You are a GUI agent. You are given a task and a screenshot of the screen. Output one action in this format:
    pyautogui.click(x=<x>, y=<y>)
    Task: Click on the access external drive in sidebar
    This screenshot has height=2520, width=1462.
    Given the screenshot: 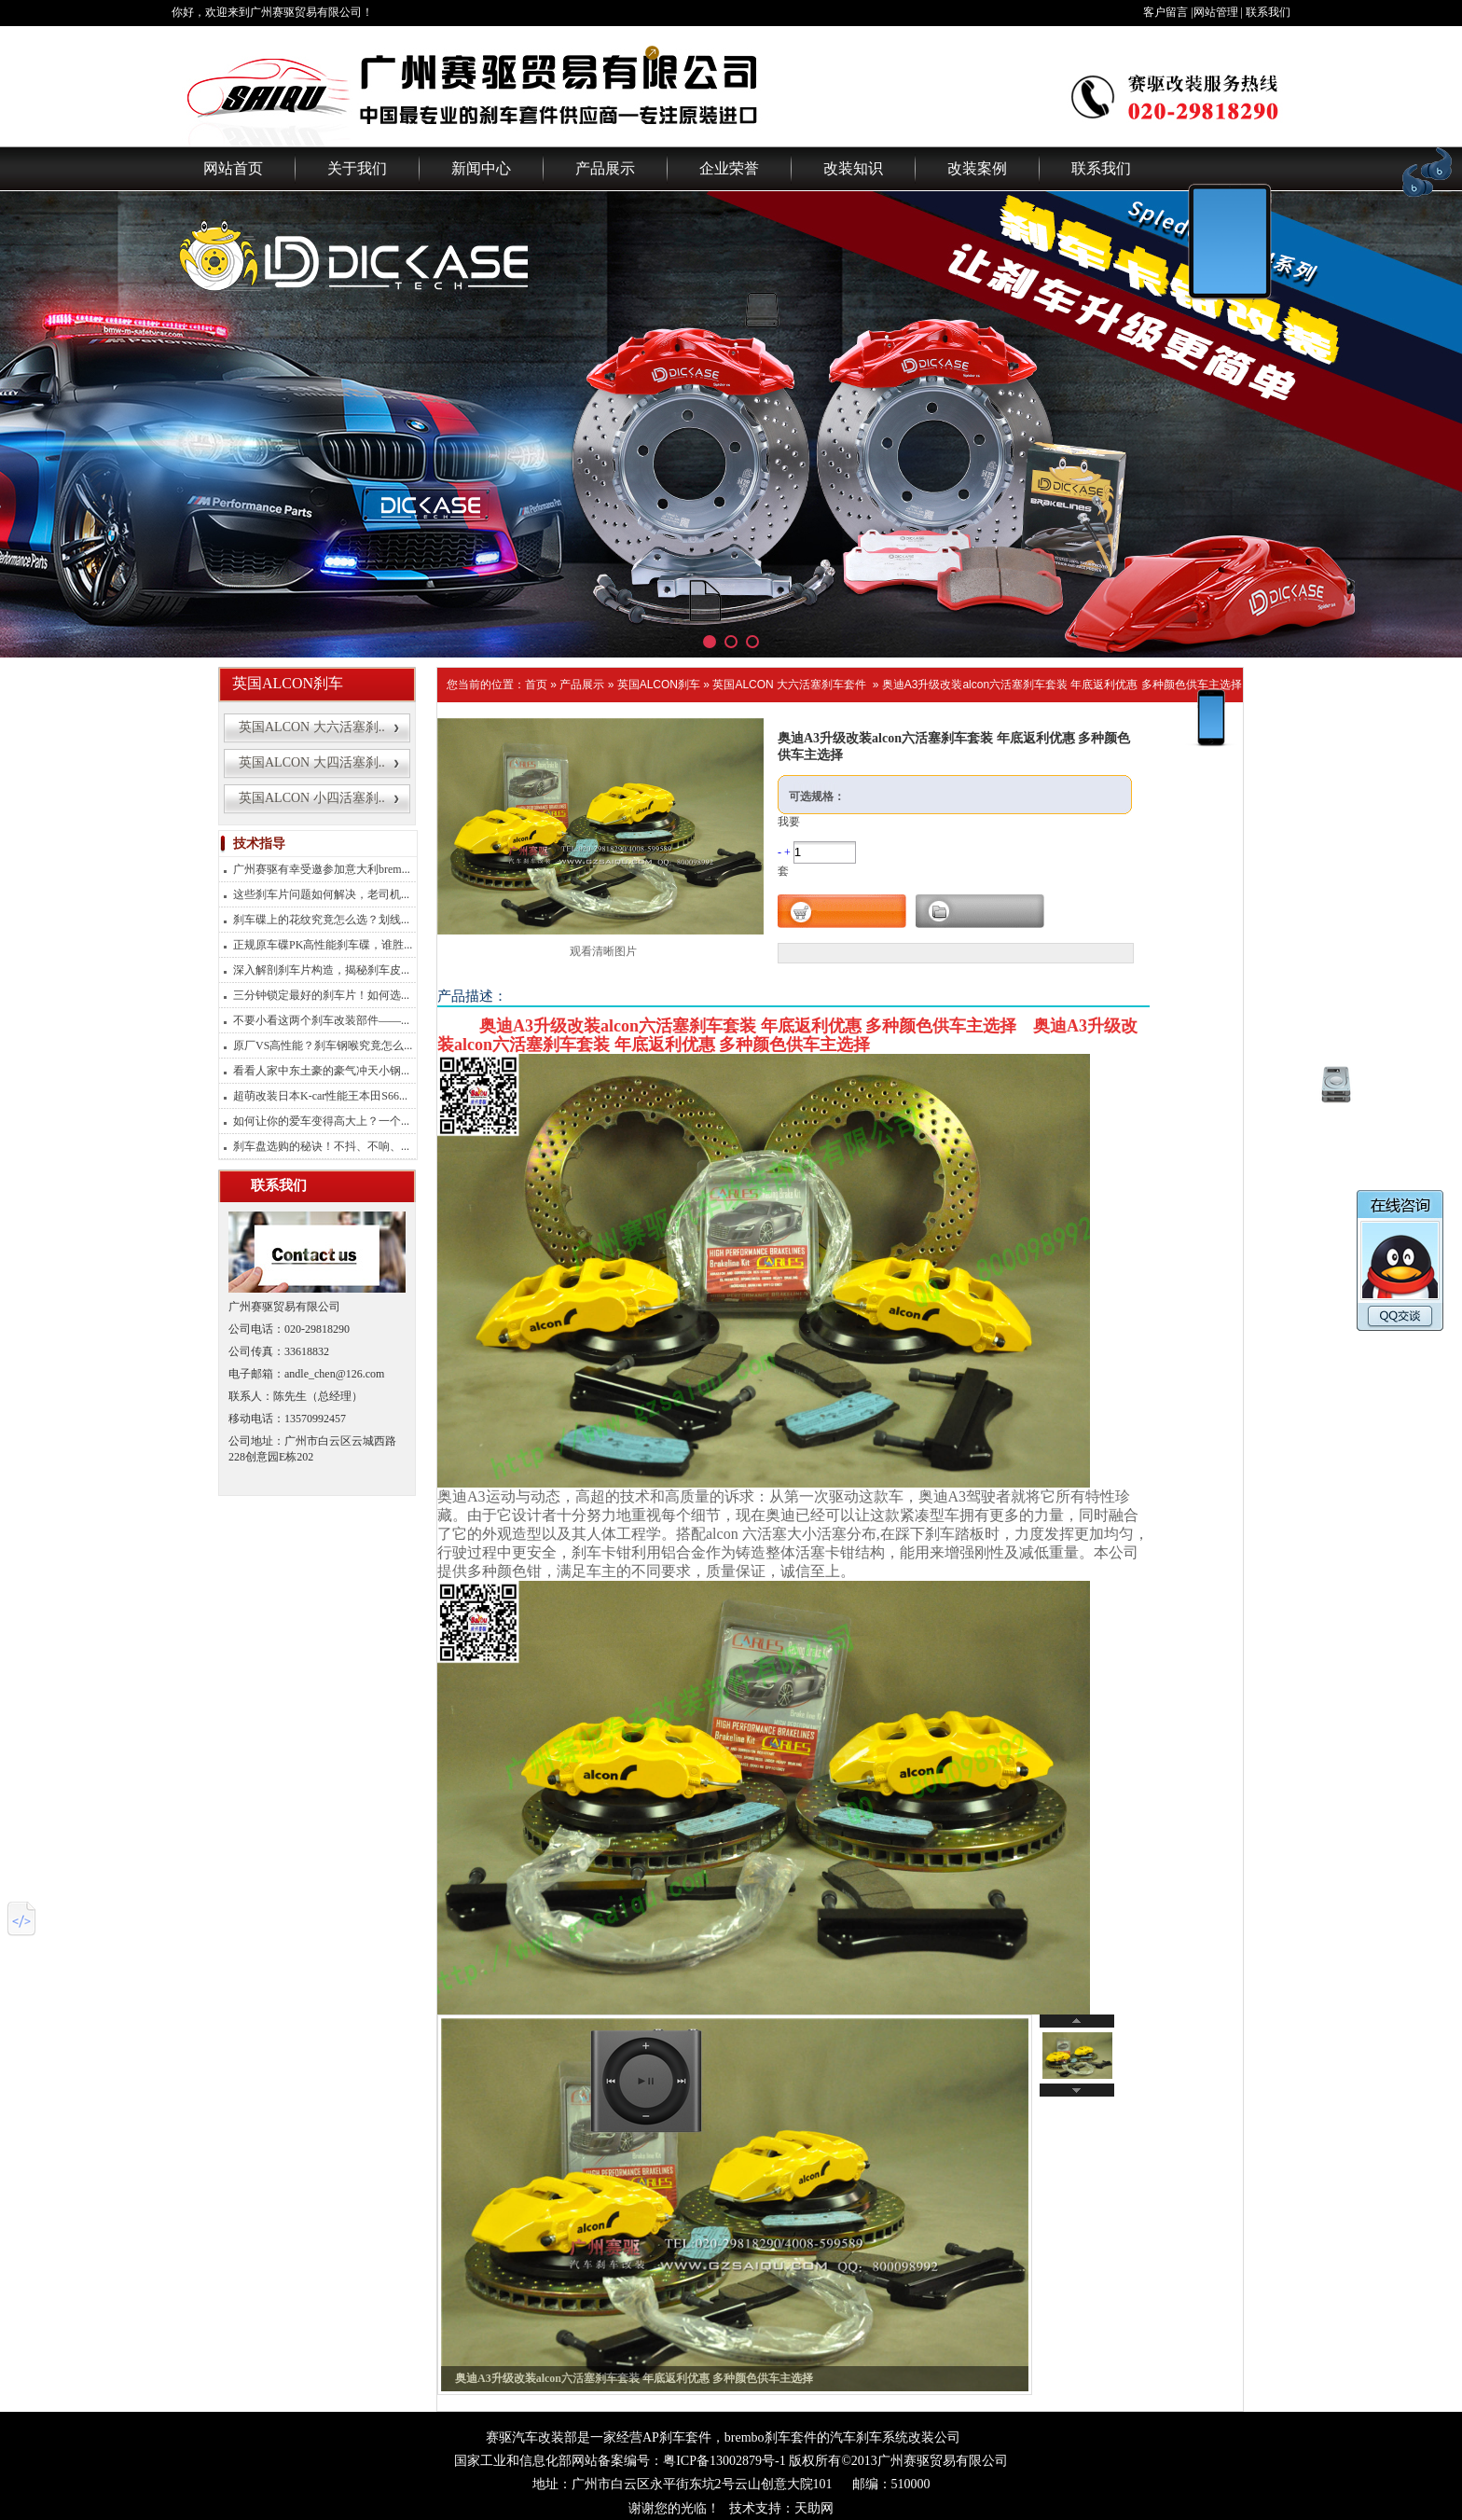 What is the action you would take?
    pyautogui.click(x=762, y=310)
    